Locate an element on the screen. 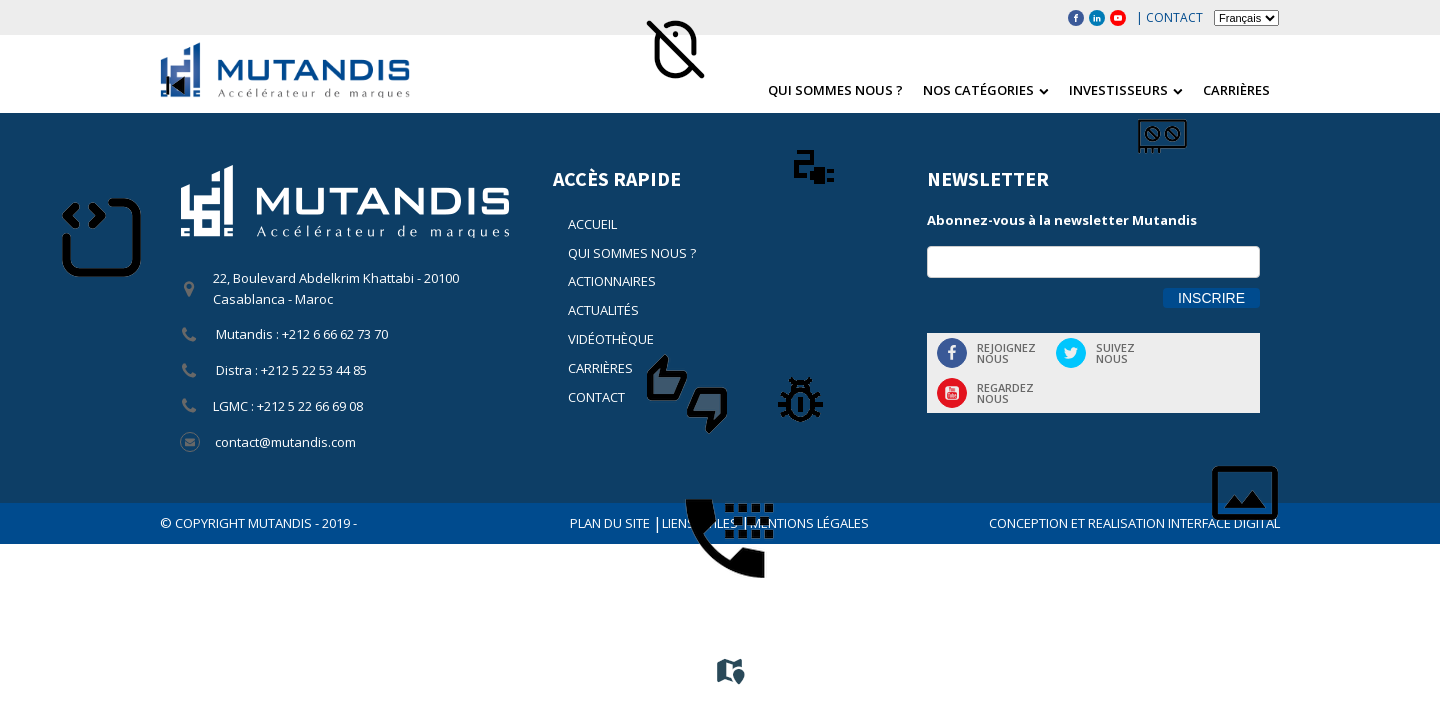  access pest control services is located at coordinates (800, 399).